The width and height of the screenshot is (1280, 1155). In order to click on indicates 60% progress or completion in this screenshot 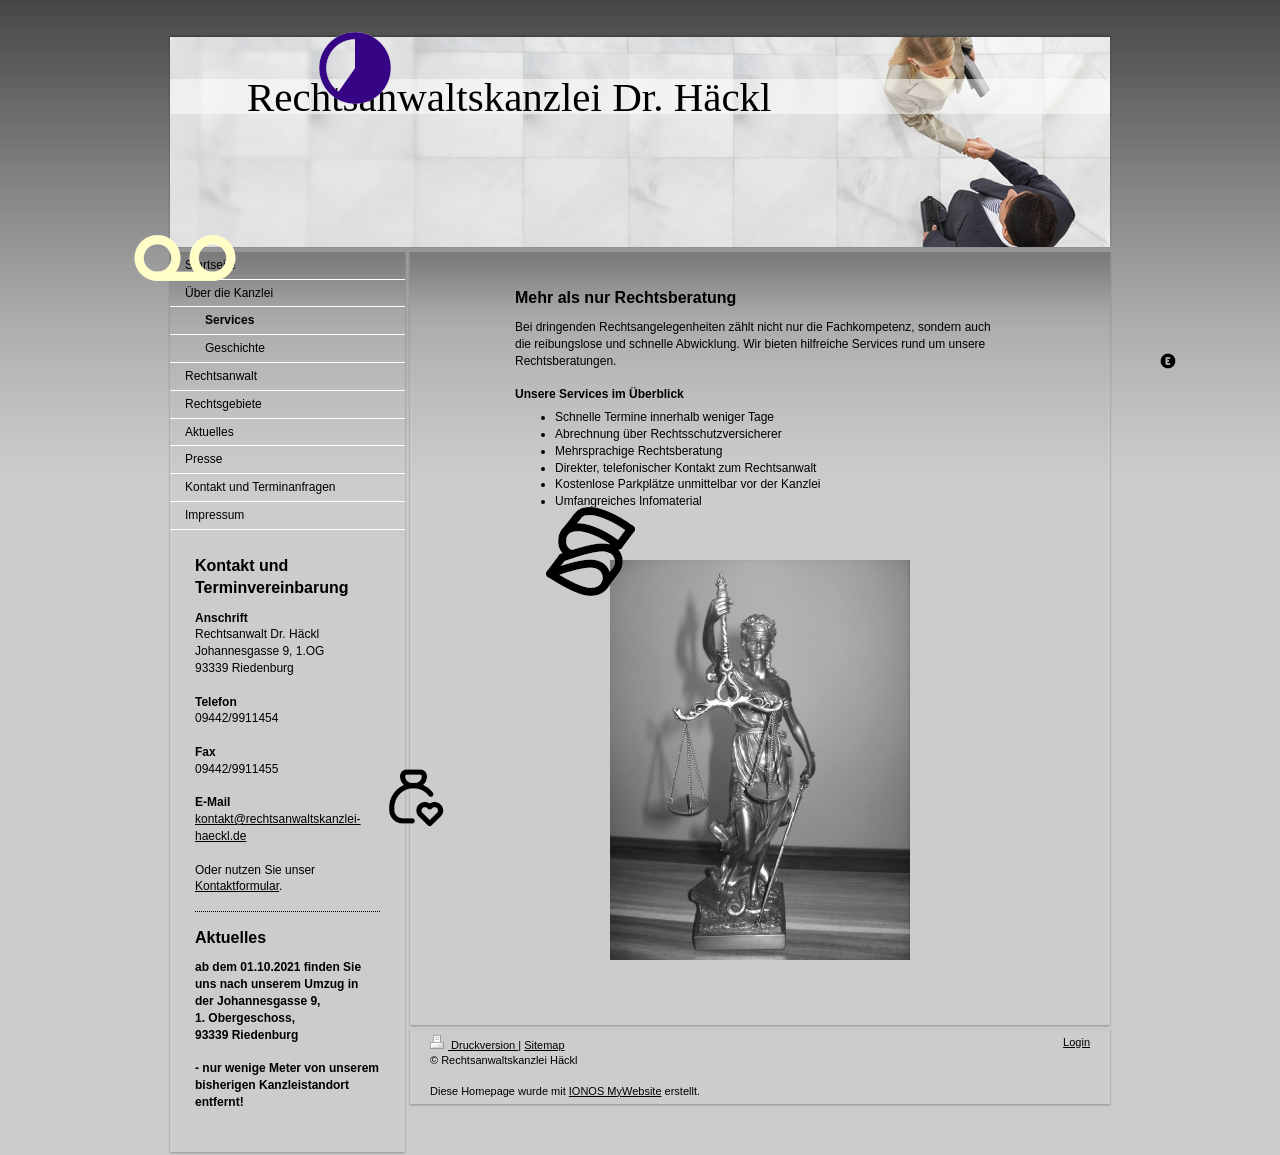, I will do `click(355, 68)`.